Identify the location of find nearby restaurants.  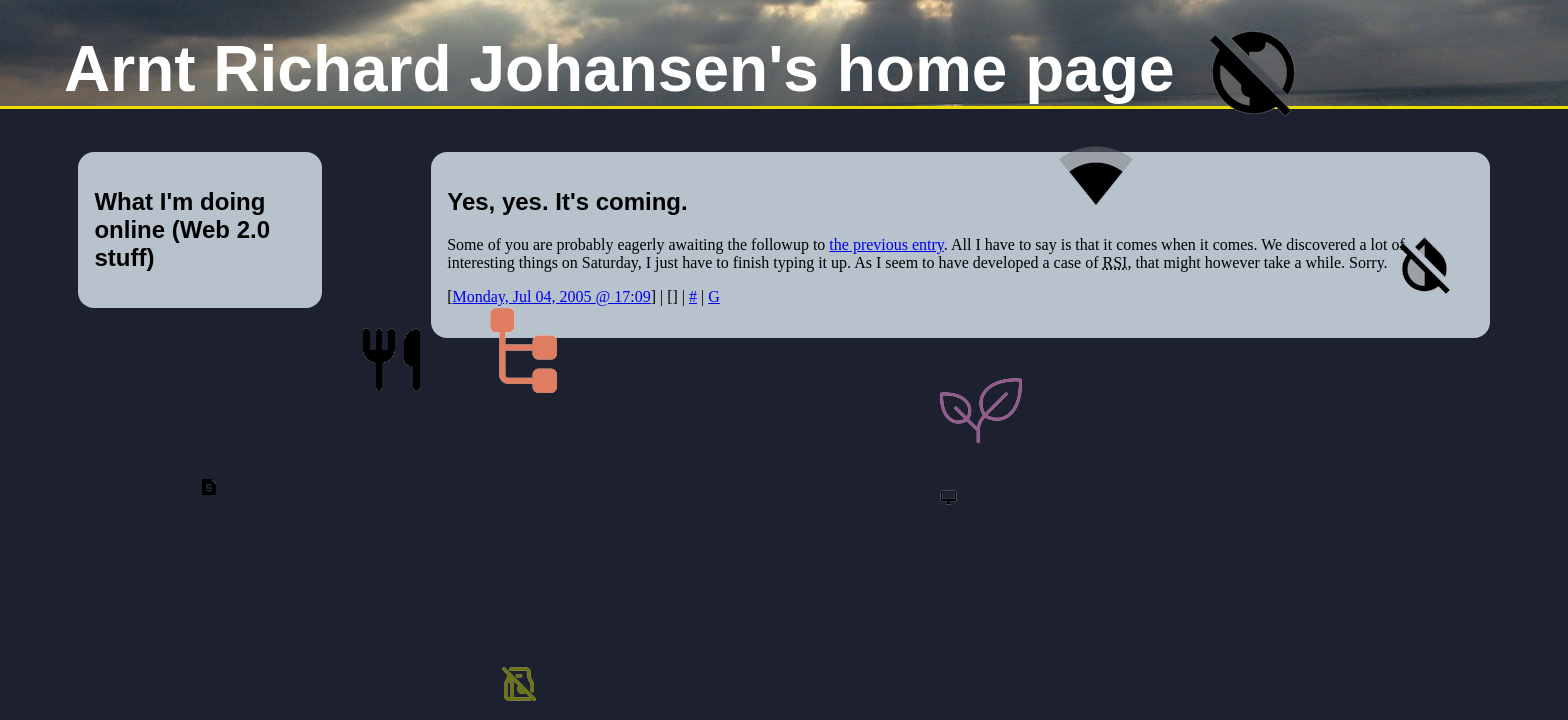
(391, 359).